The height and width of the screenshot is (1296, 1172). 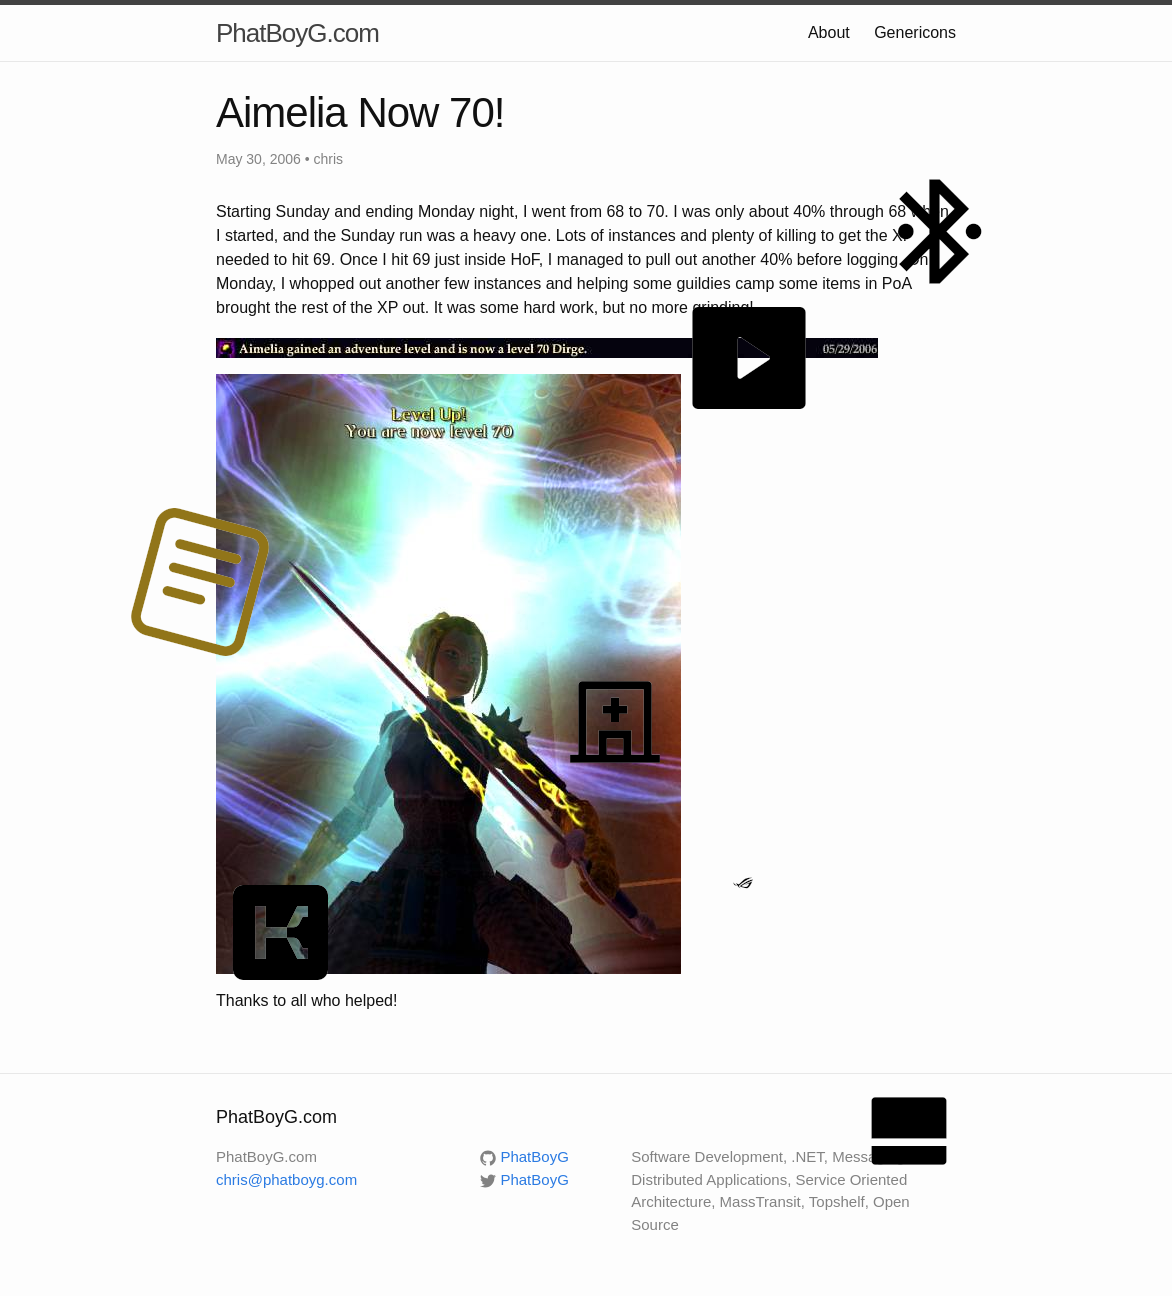 What do you see at coordinates (280, 932) in the screenshot?
I see `visit kongregate gaming platform` at bounding box center [280, 932].